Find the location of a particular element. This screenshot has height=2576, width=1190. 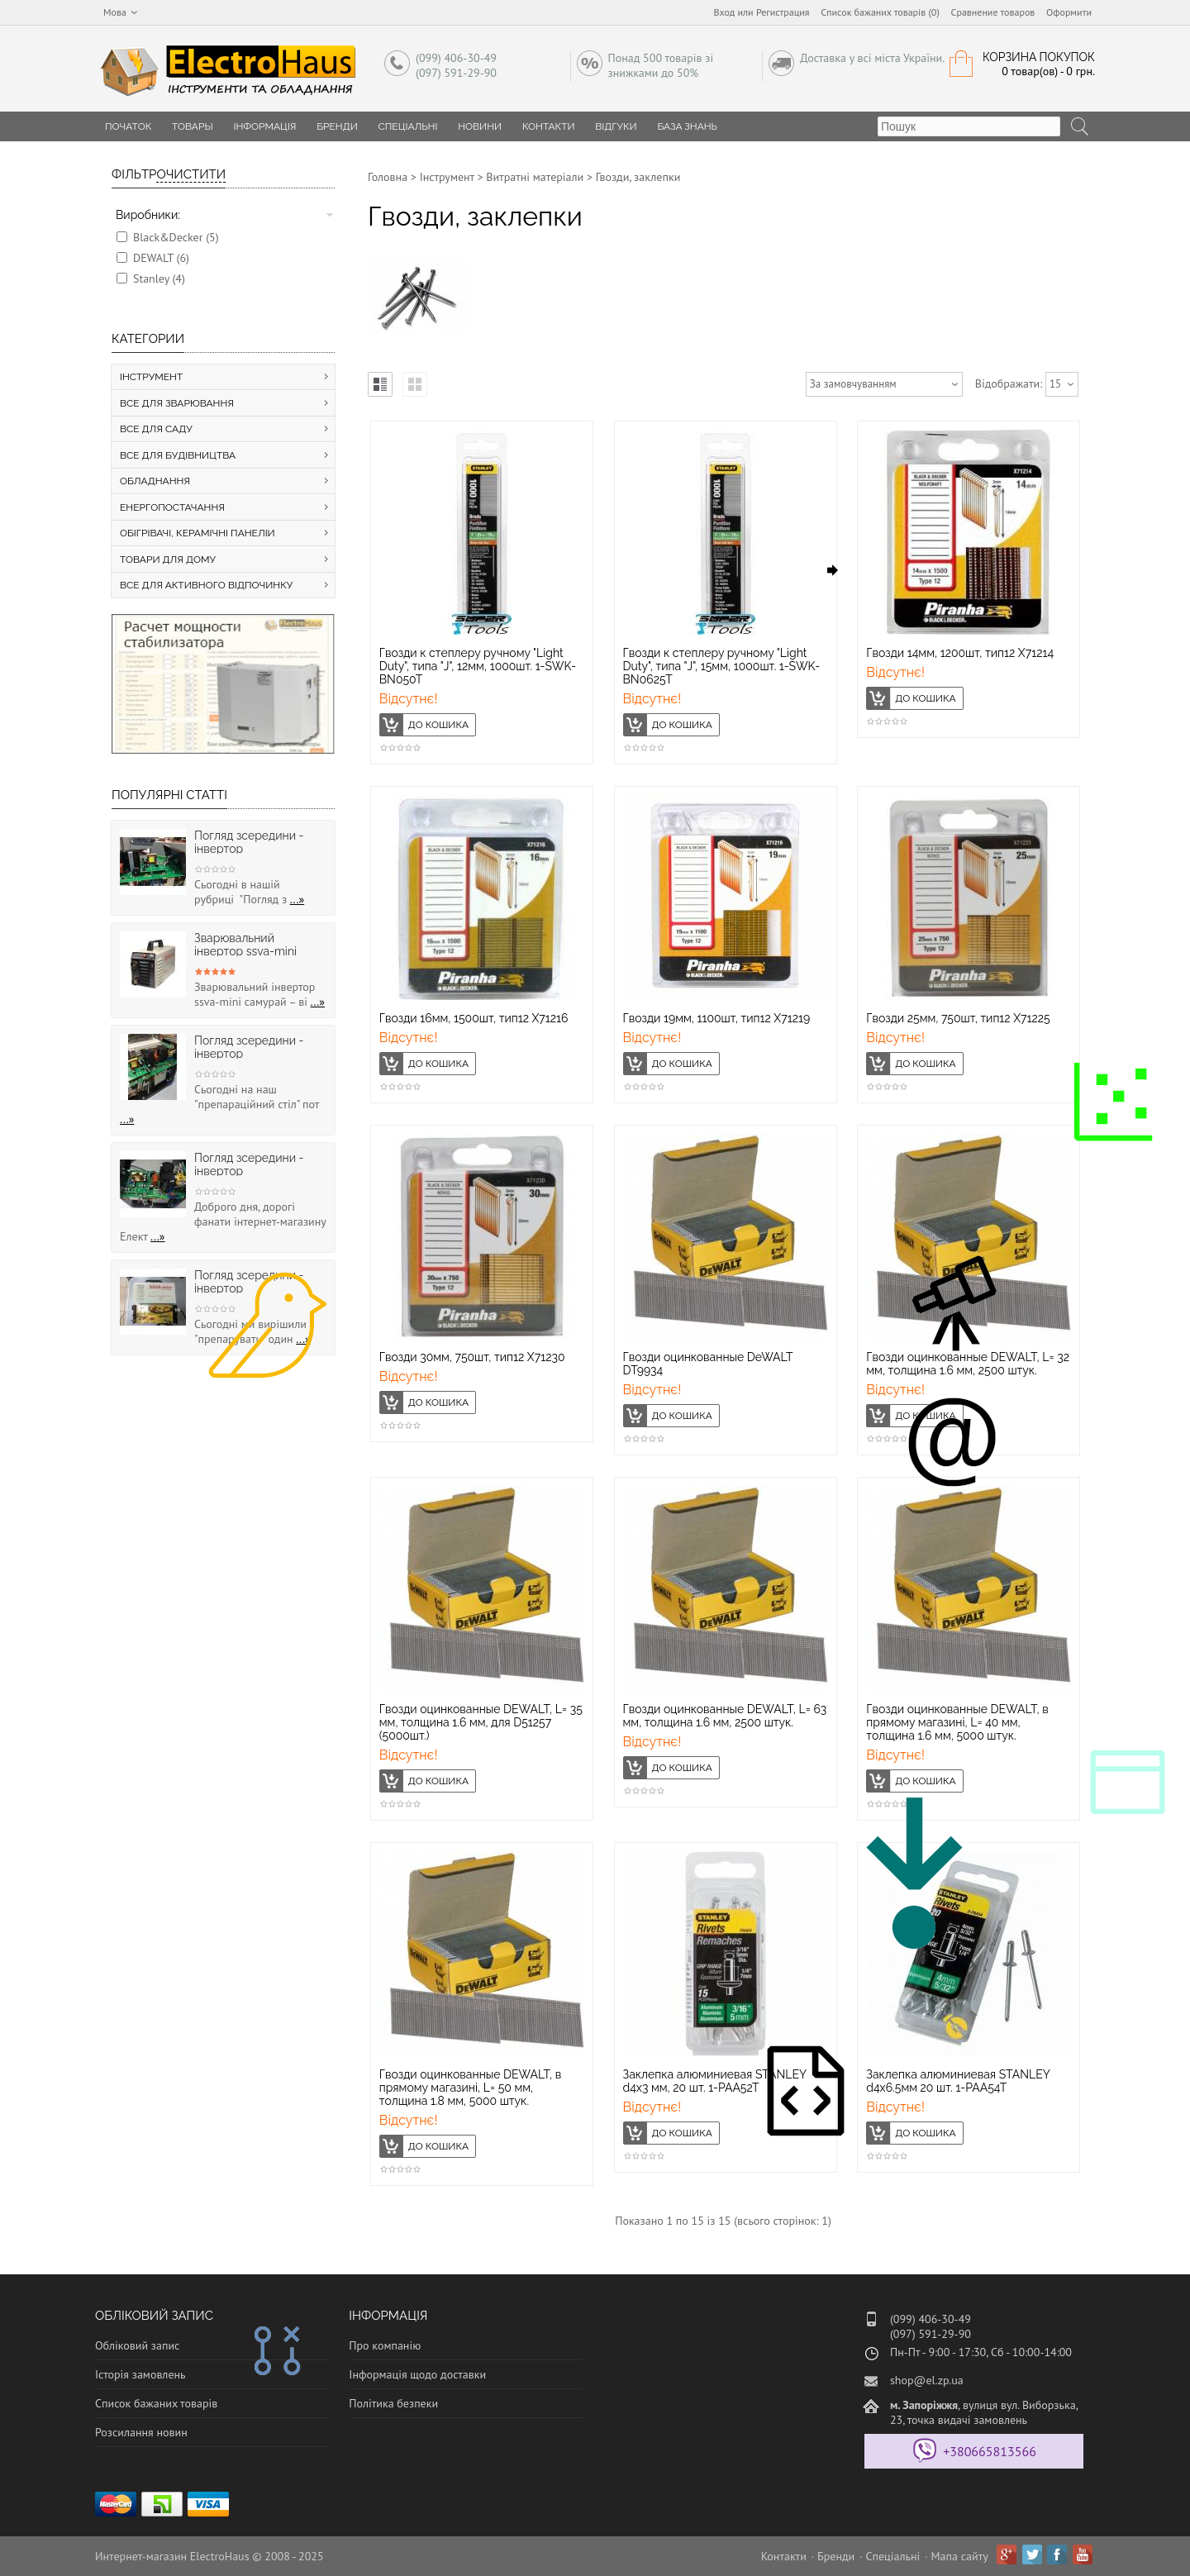

step into function during debugging is located at coordinates (914, 1873).